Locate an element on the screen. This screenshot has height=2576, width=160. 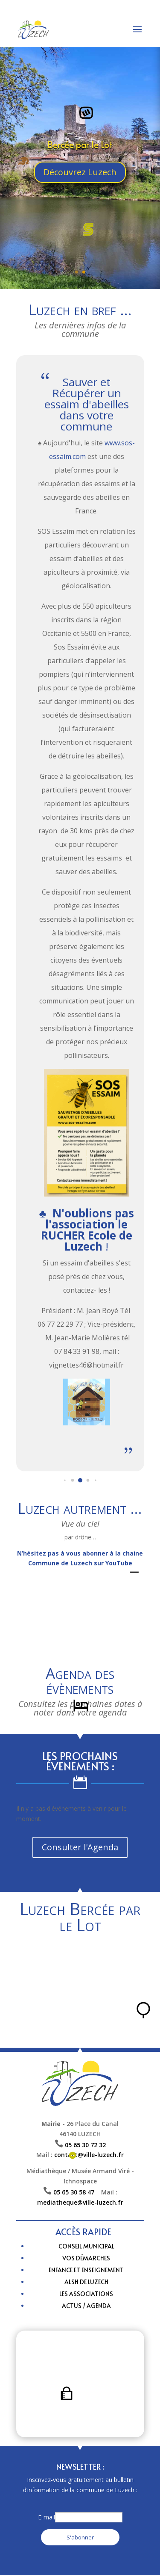
open the Wykop app is located at coordinates (86, 113).